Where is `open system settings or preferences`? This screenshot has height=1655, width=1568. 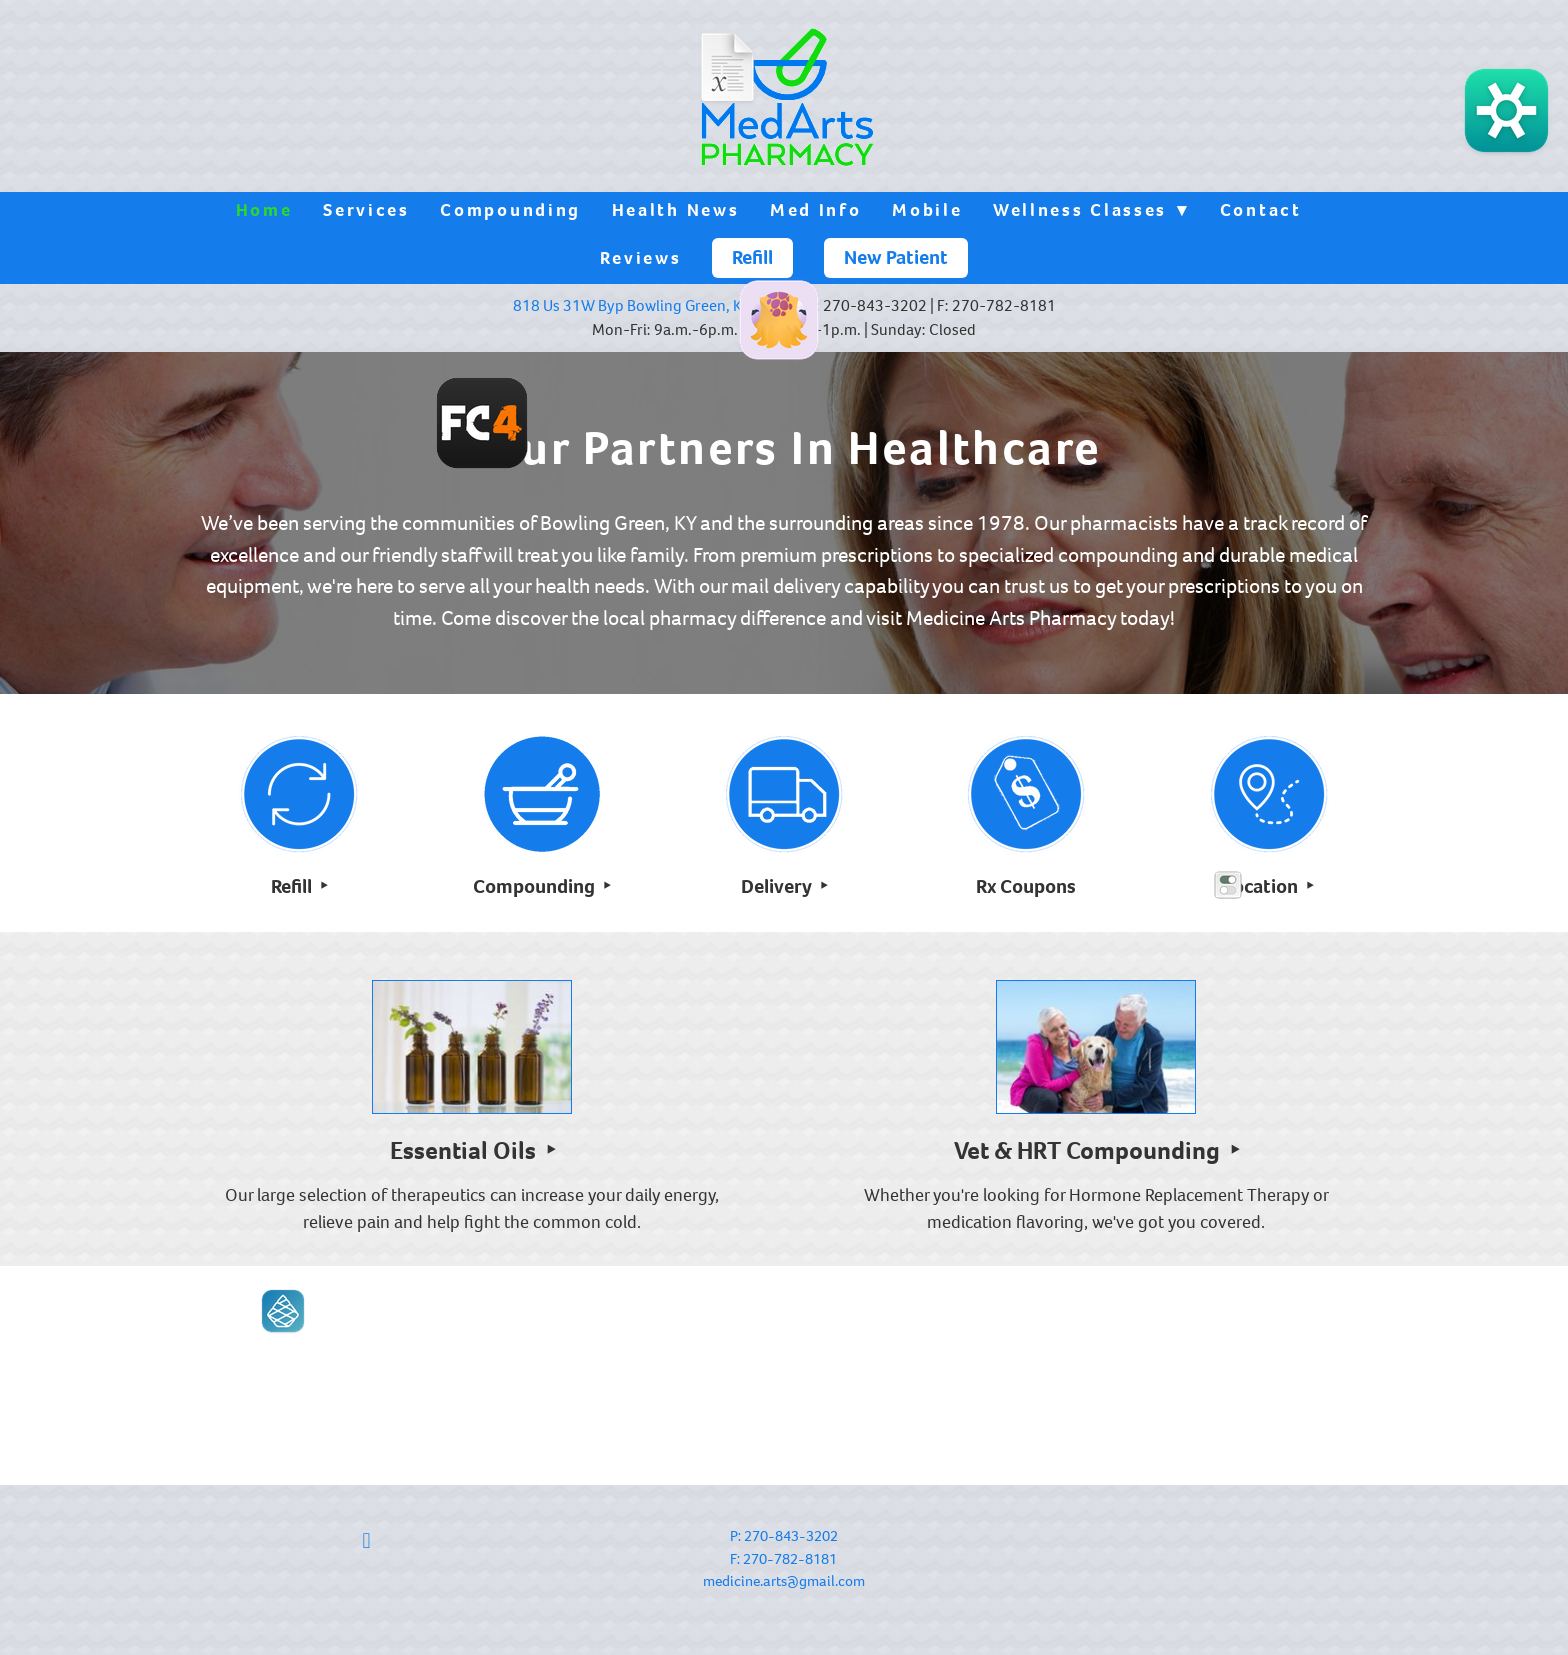
open system settings or preferences is located at coordinates (1228, 885).